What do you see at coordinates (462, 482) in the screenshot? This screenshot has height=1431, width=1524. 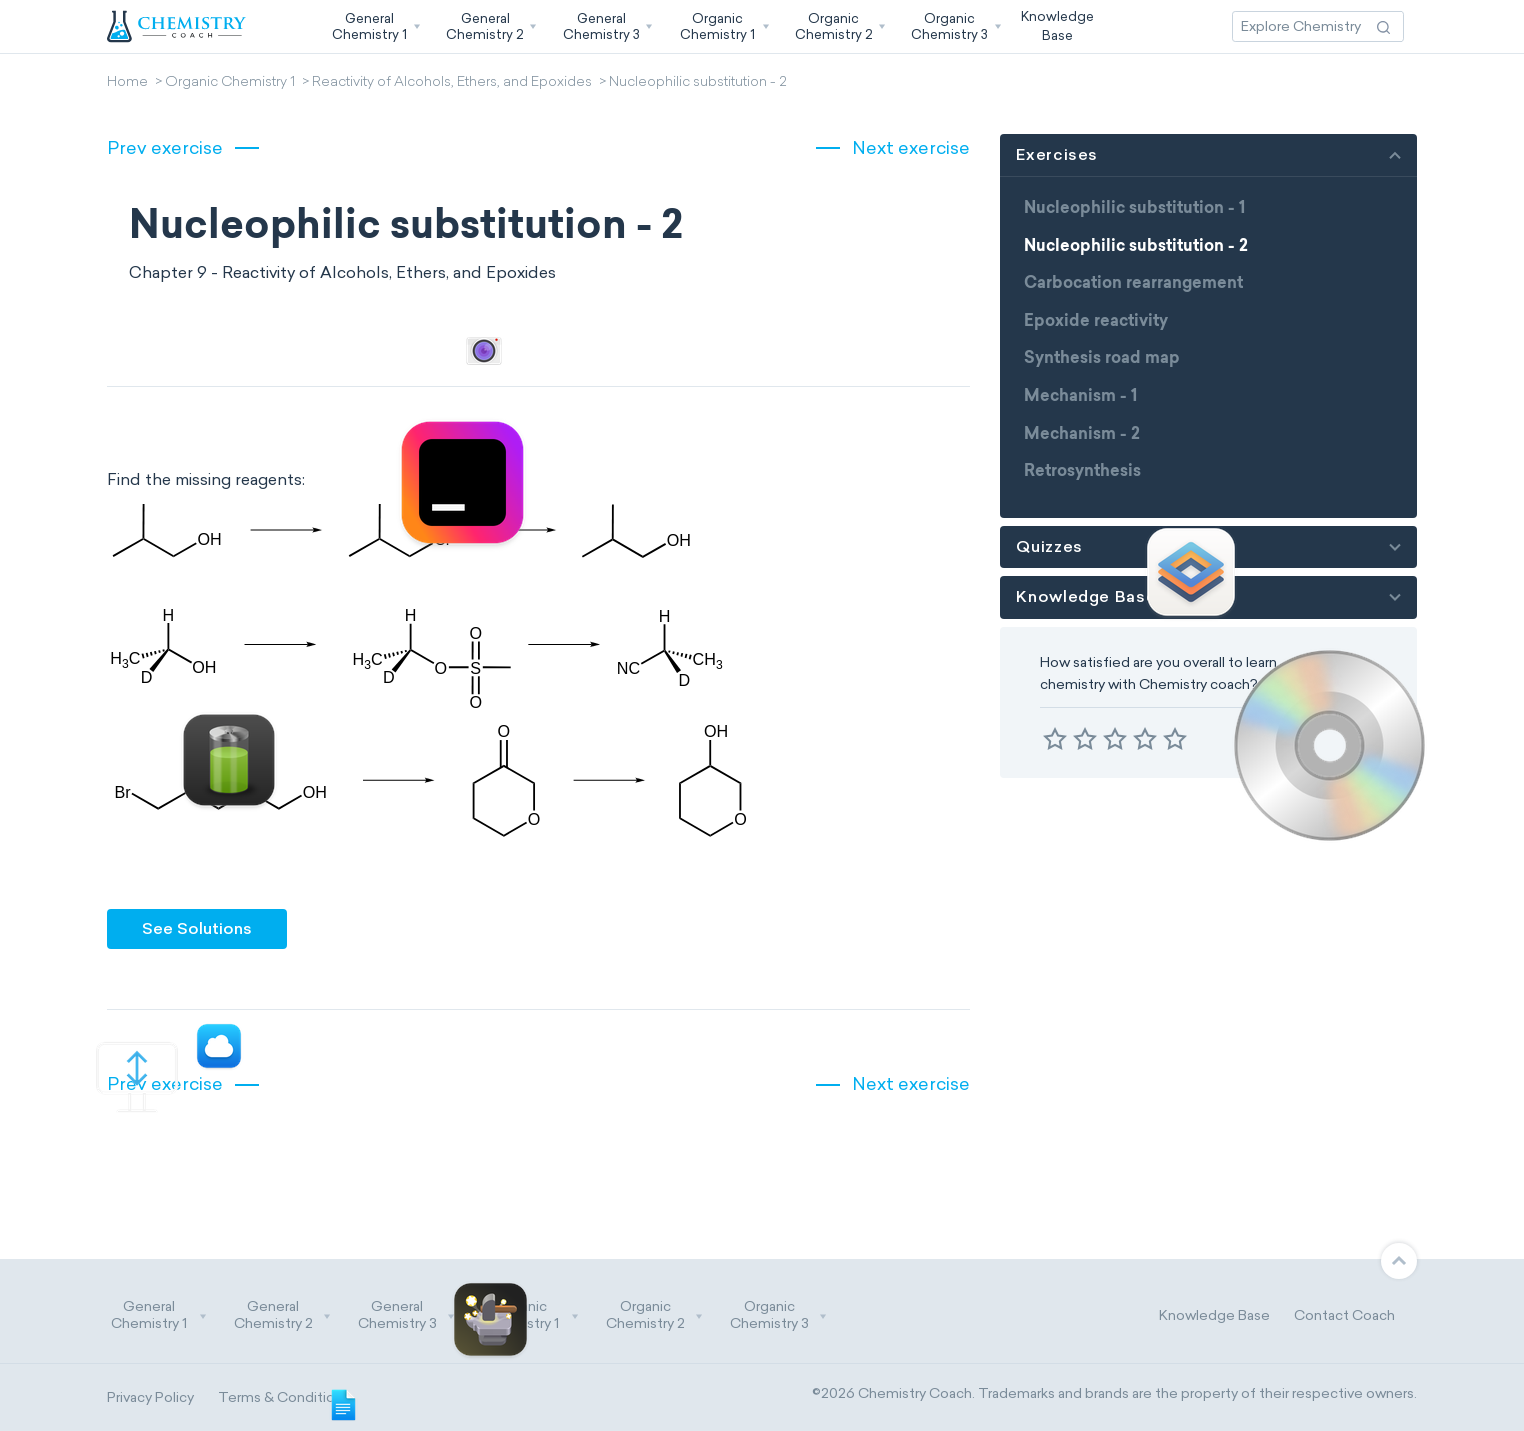 I see `open jetbrains toolbox to manage ides` at bounding box center [462, 482].